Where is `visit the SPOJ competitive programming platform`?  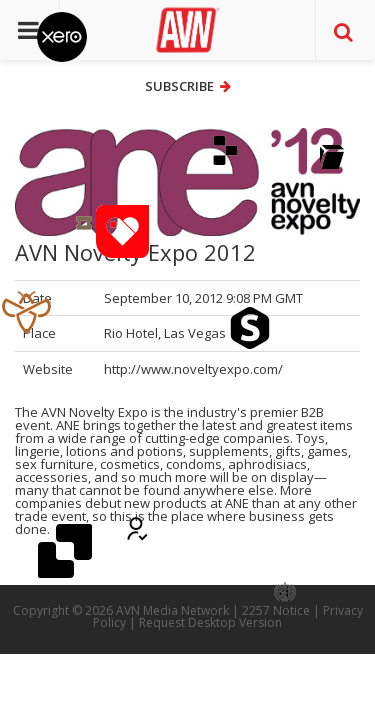 visit the SPOJ competitive programming platform is located at coordinates (250, 328).